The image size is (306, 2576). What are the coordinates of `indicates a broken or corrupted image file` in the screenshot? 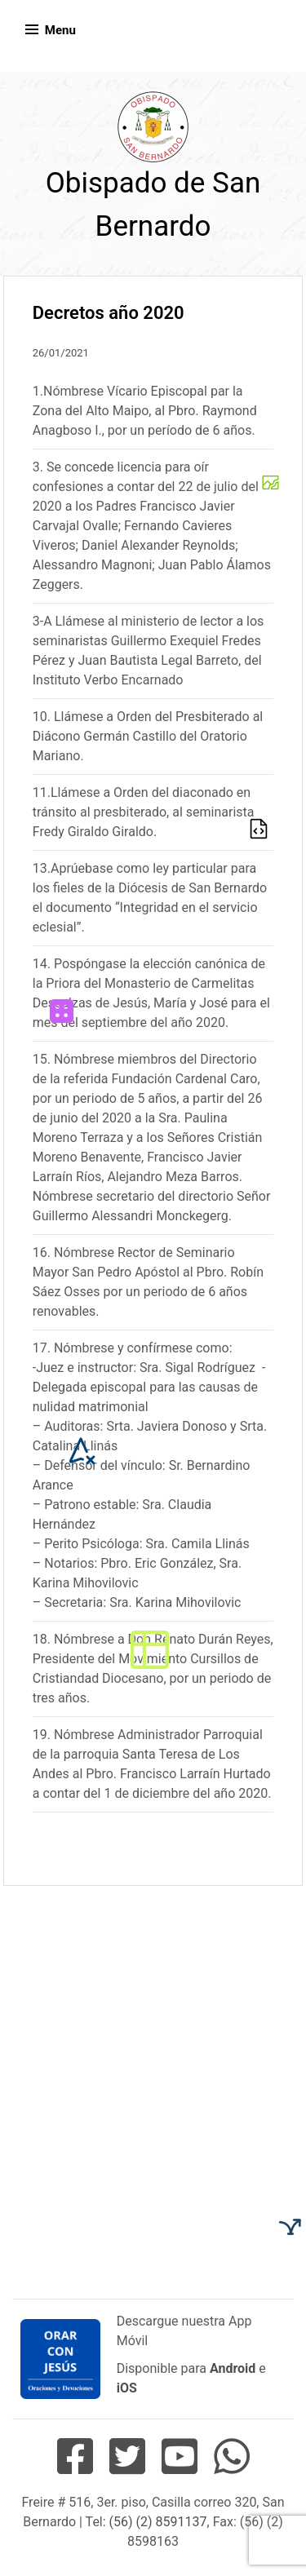 It's located at (270, 482).